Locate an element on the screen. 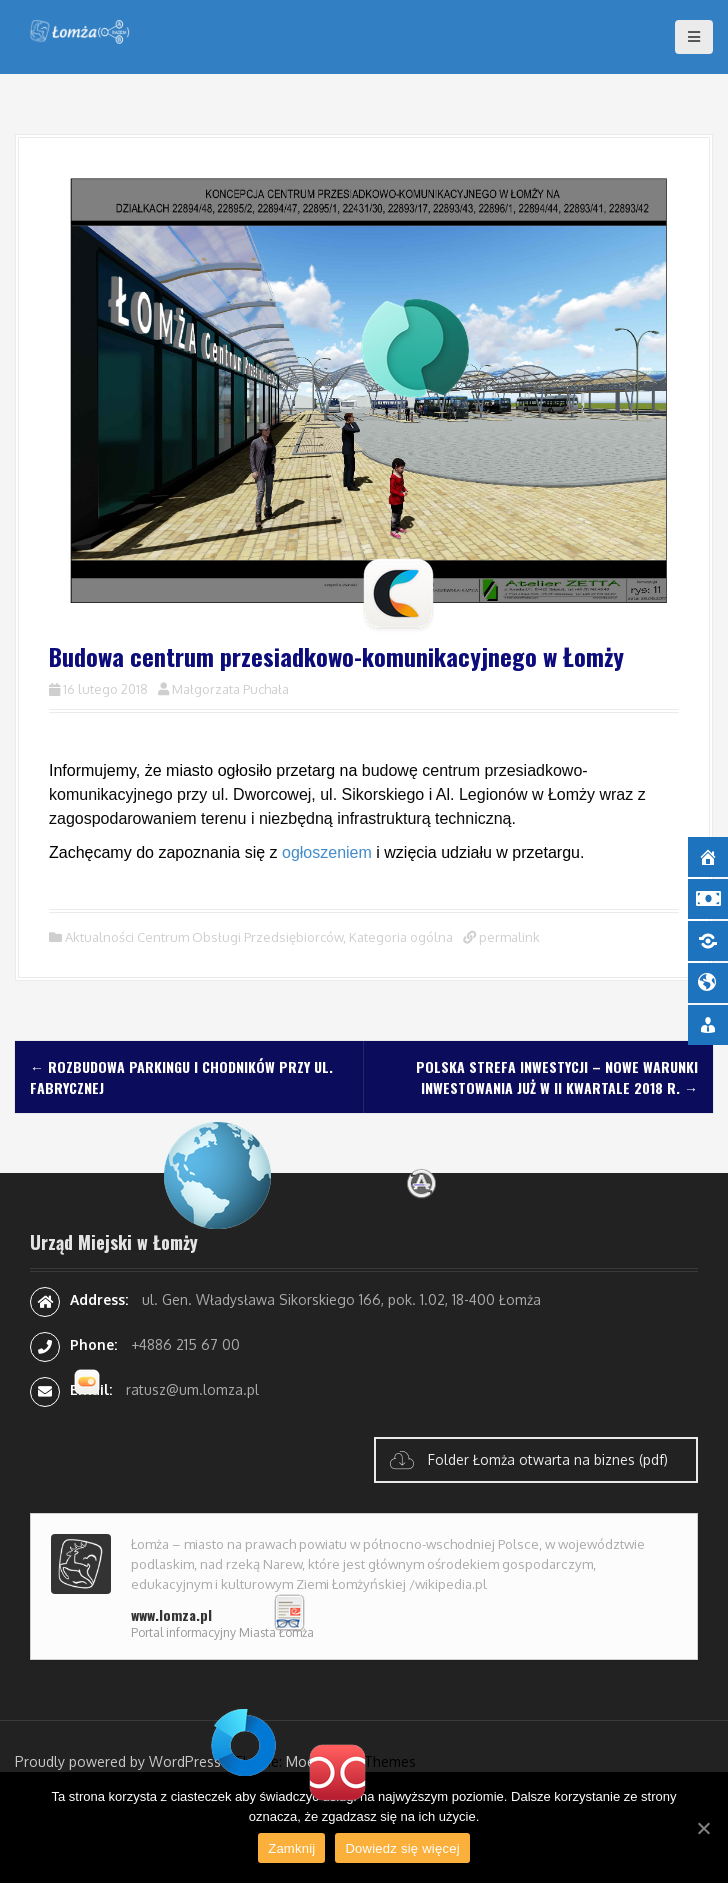 This screenshot has width=728, height=1883. open voice assistant app is located at coordinates (415, 348).